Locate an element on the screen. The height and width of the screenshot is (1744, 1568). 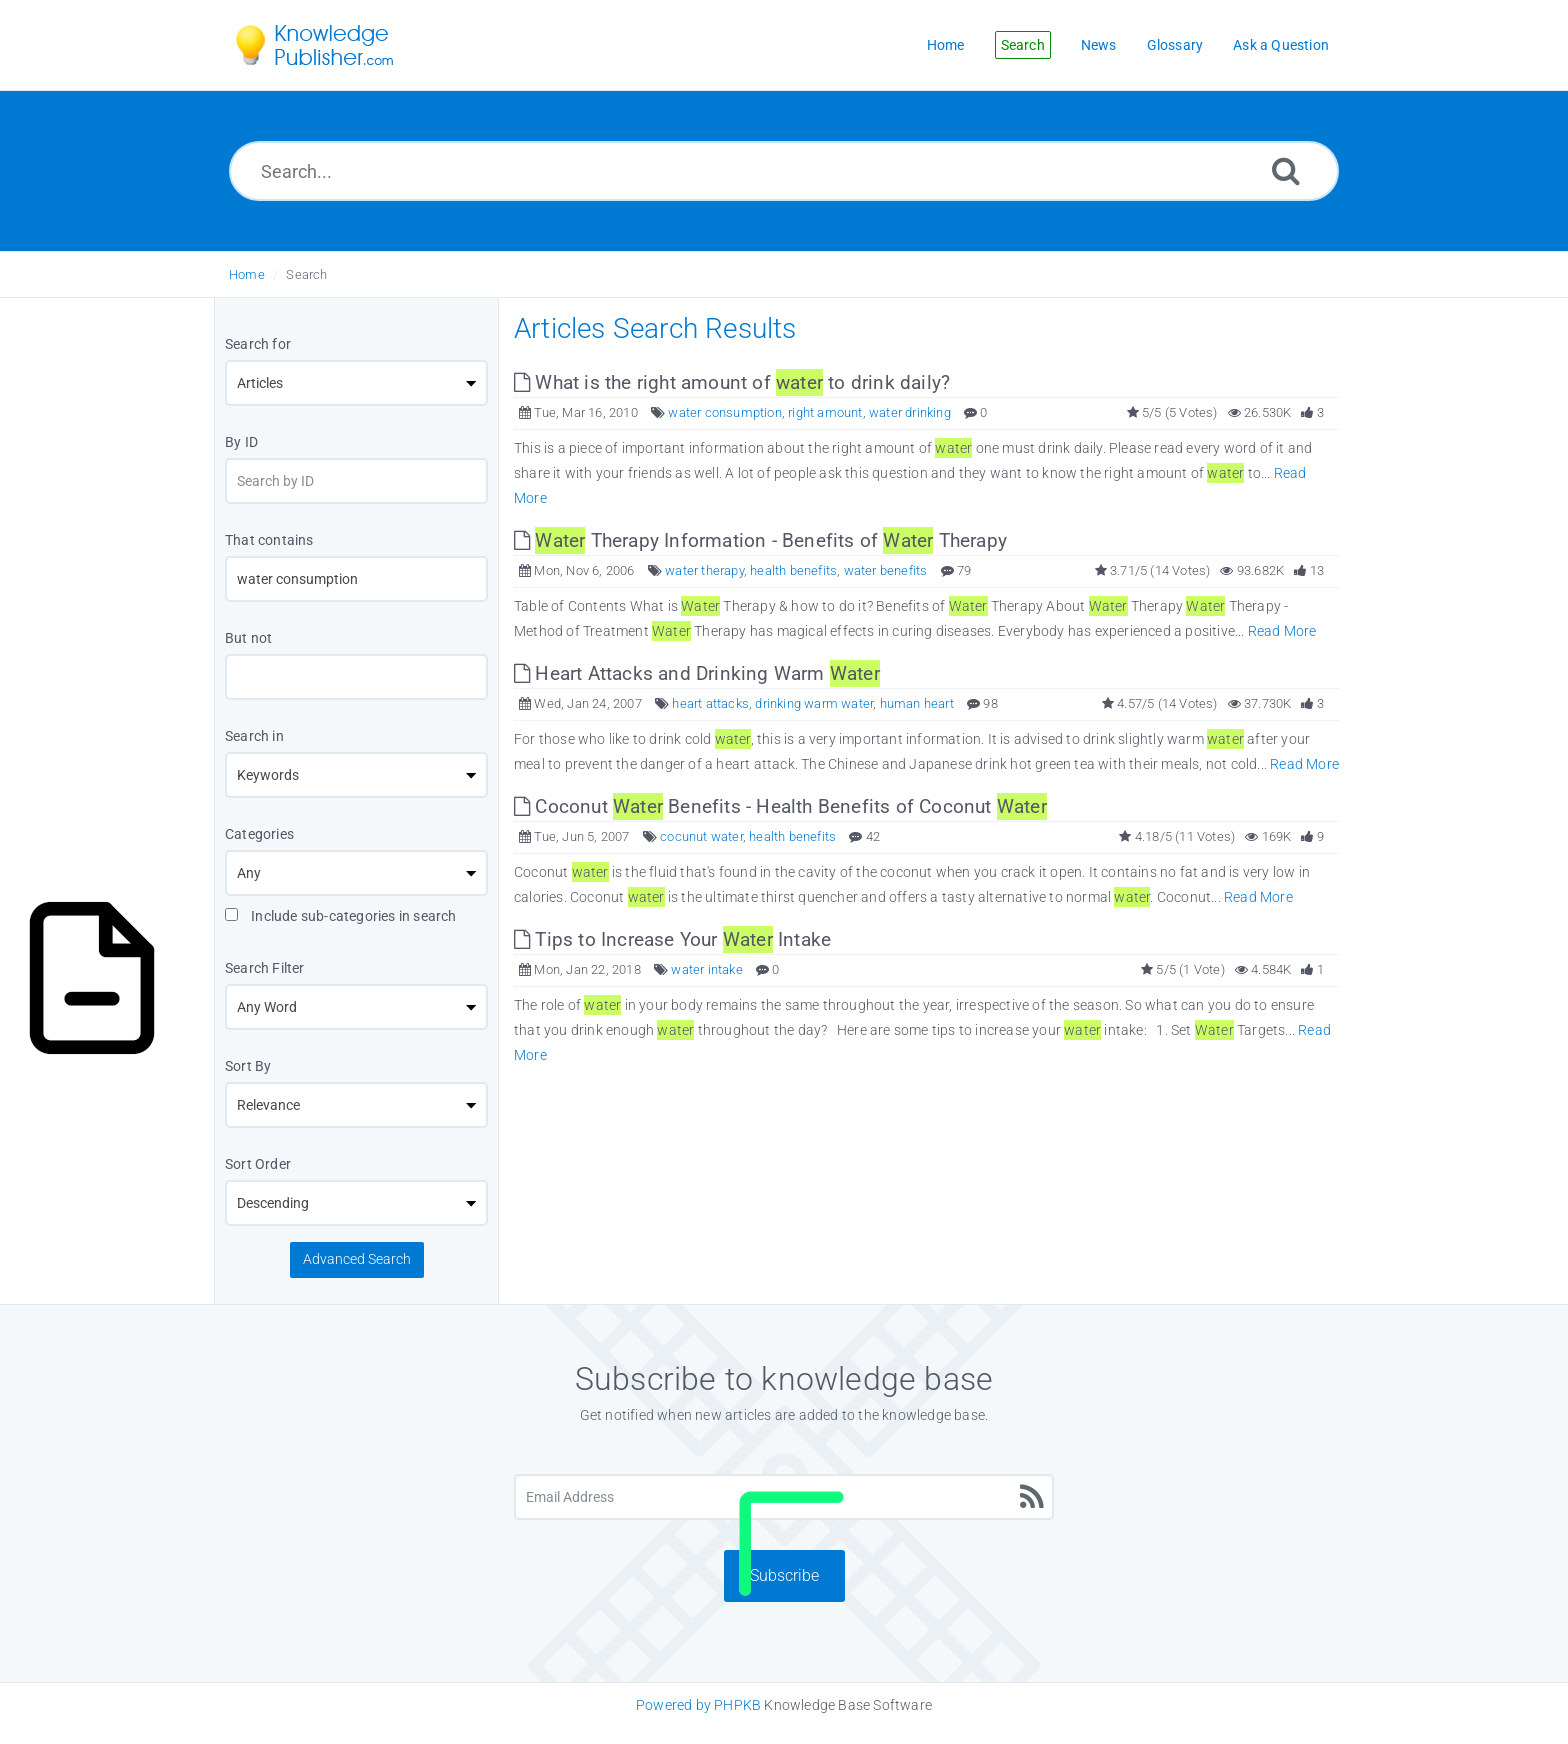
remove content from a file is located at coordinates (92, 978).